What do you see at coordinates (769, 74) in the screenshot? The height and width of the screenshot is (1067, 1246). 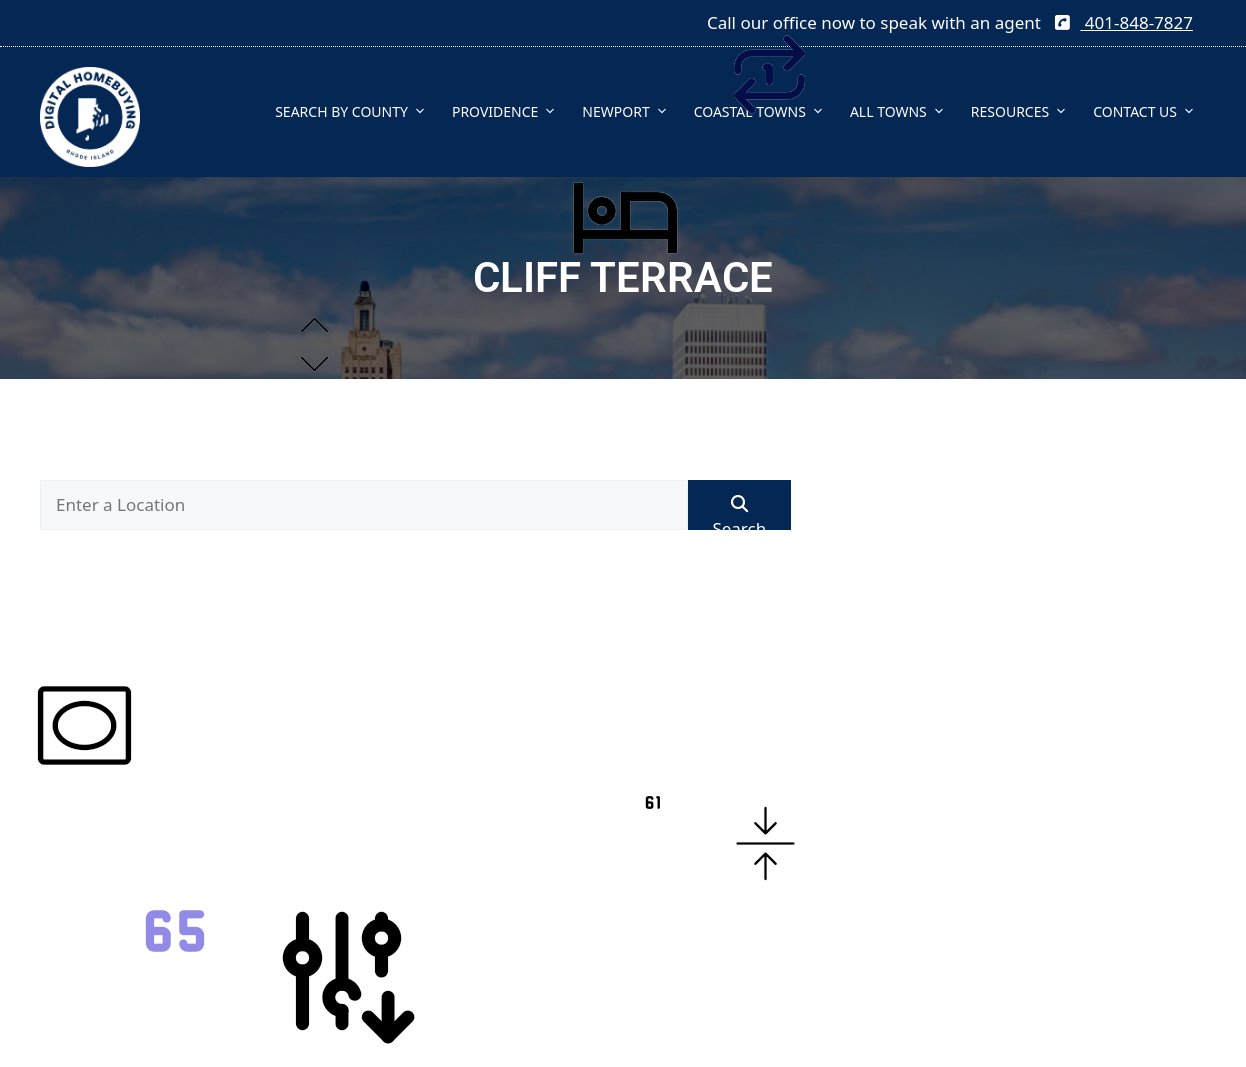 I see `repeat current track once` at bounding box center [769, 74].